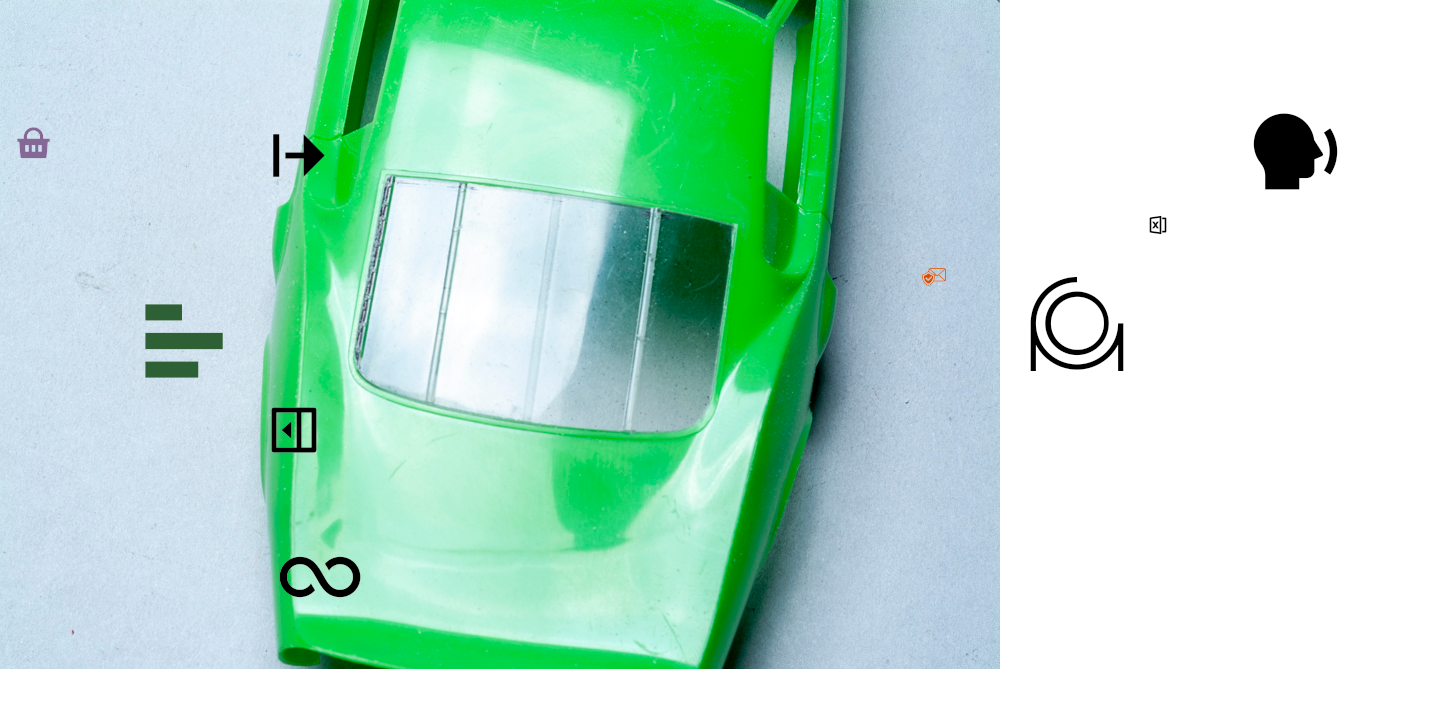 Image resolution: width=1440 pixels, height=720 pixels. Describe the element at coordinates (320, 577) in the screenshot. I see `indicates unlimited or infinite content` at that location.